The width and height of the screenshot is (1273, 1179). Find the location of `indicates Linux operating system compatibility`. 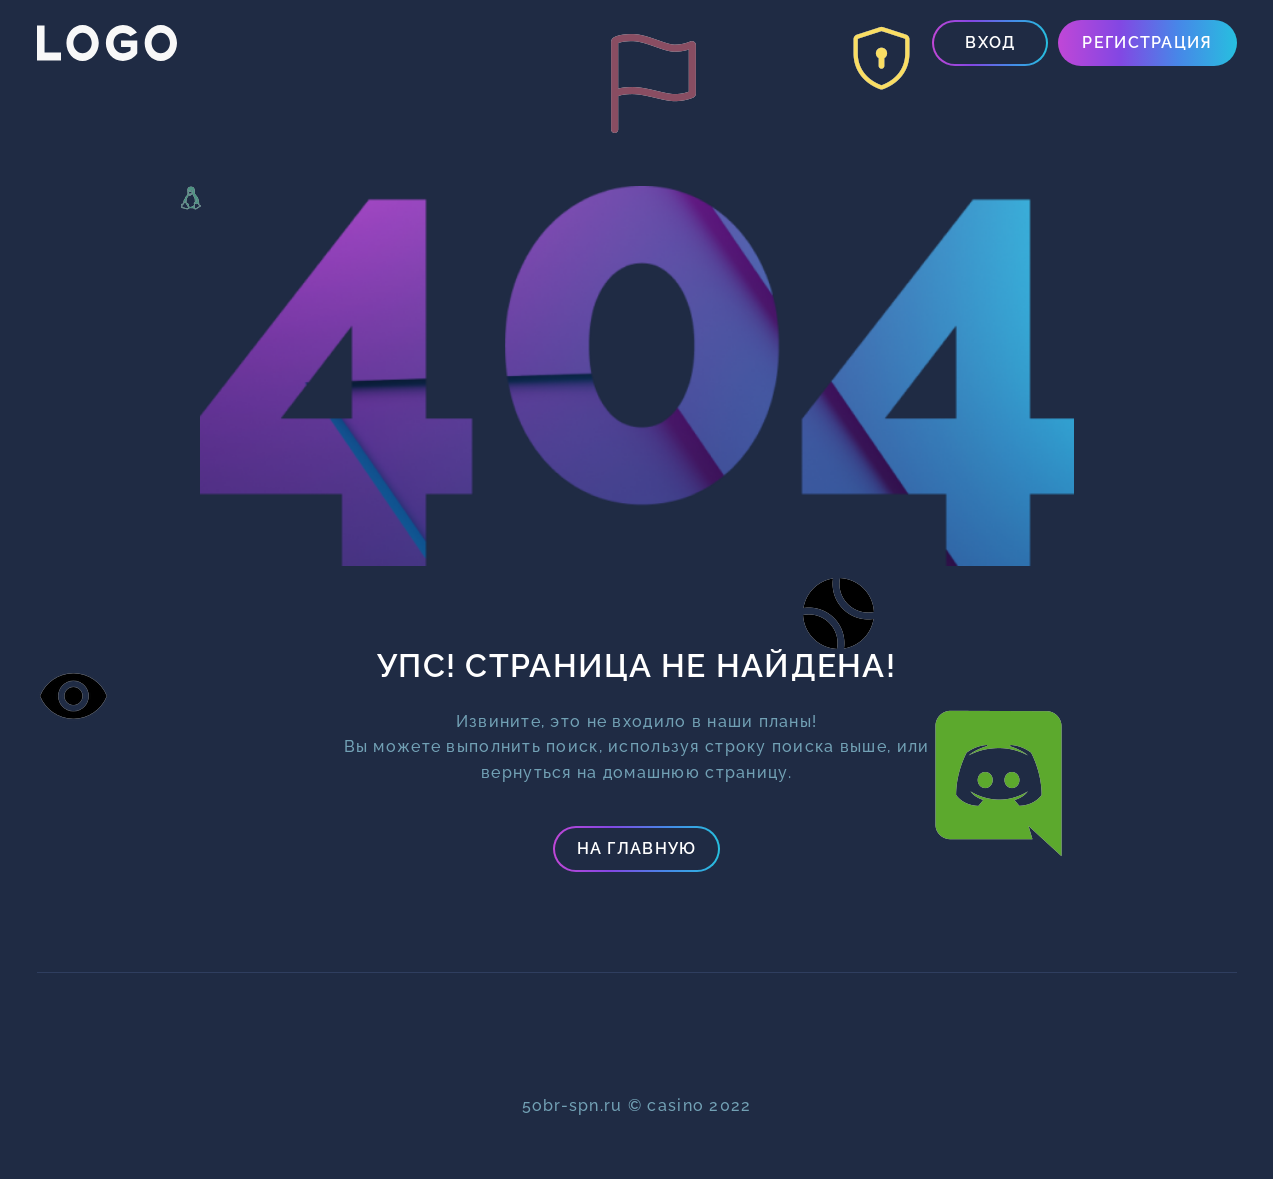

indicates Linux operating system compatibility is located at coordinates (191, 198).